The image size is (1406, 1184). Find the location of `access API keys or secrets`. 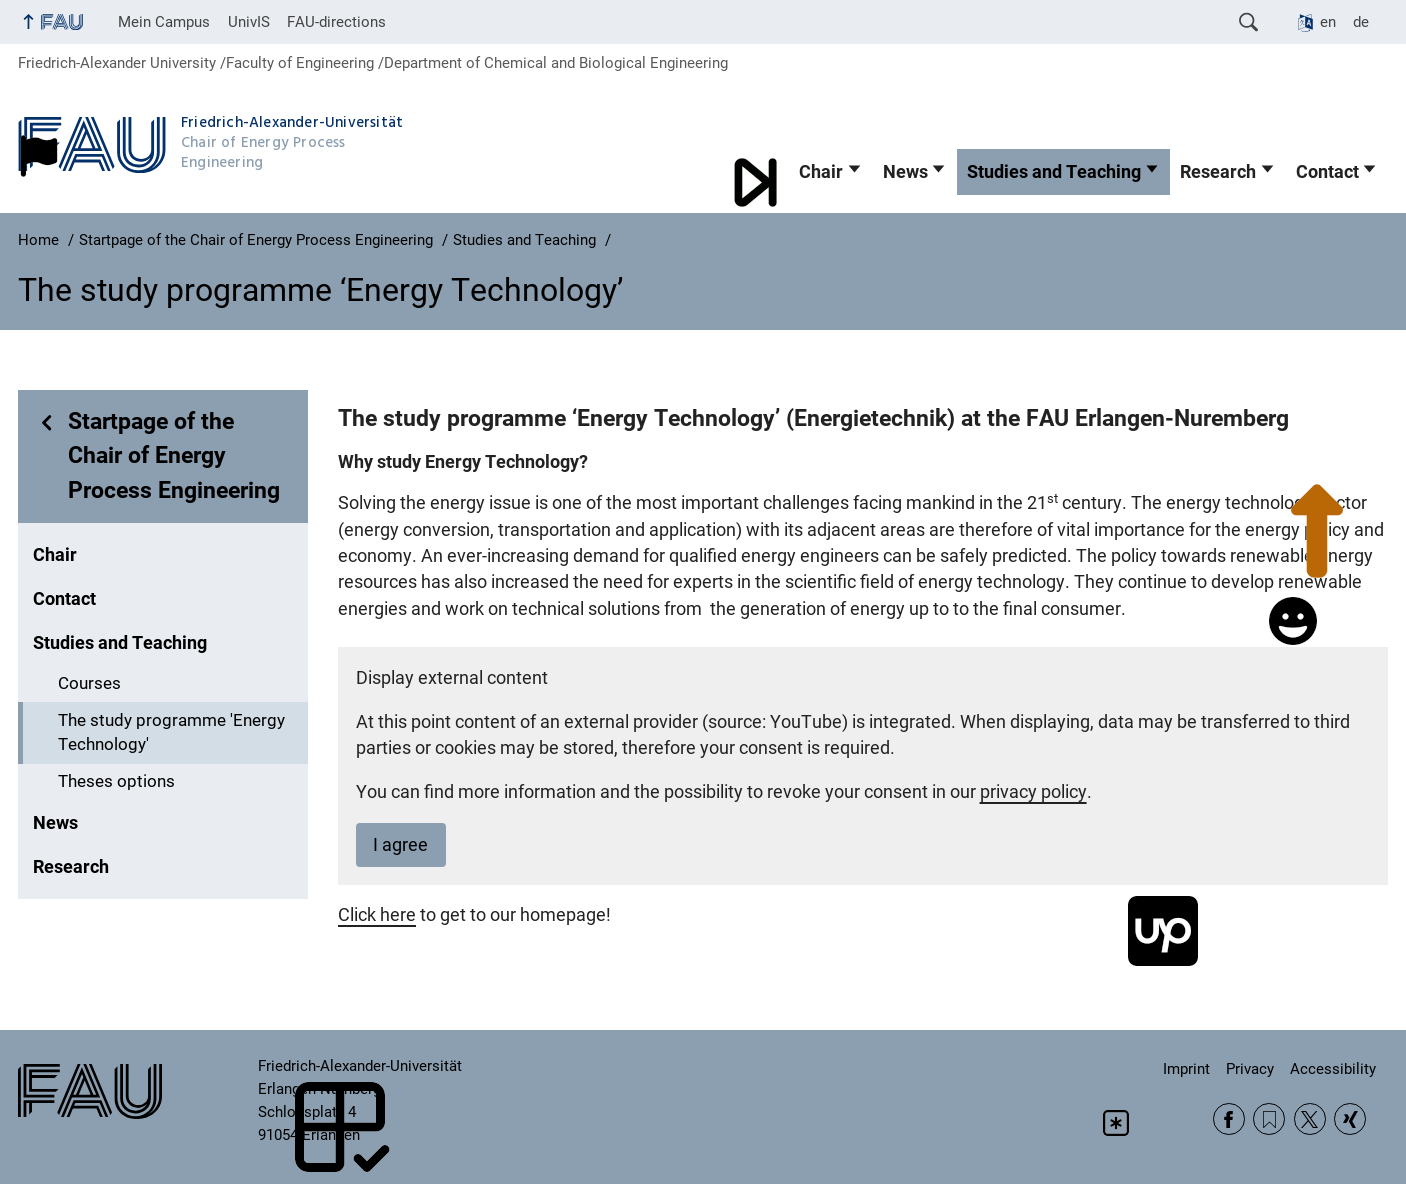

access API keys or secrets is located at coordinates (1116, 1123).